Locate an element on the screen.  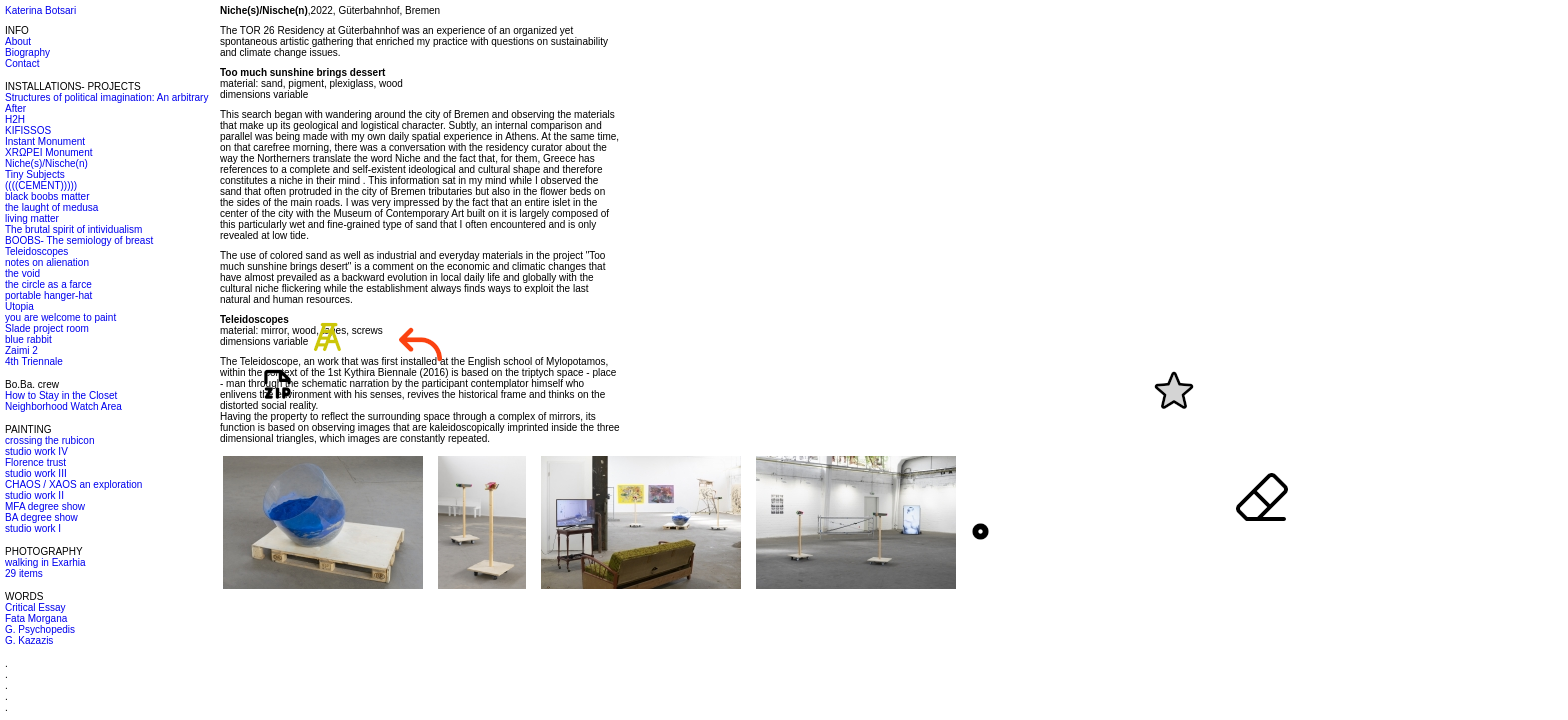
access tools or equipment section is located at coordinates (328, 337).